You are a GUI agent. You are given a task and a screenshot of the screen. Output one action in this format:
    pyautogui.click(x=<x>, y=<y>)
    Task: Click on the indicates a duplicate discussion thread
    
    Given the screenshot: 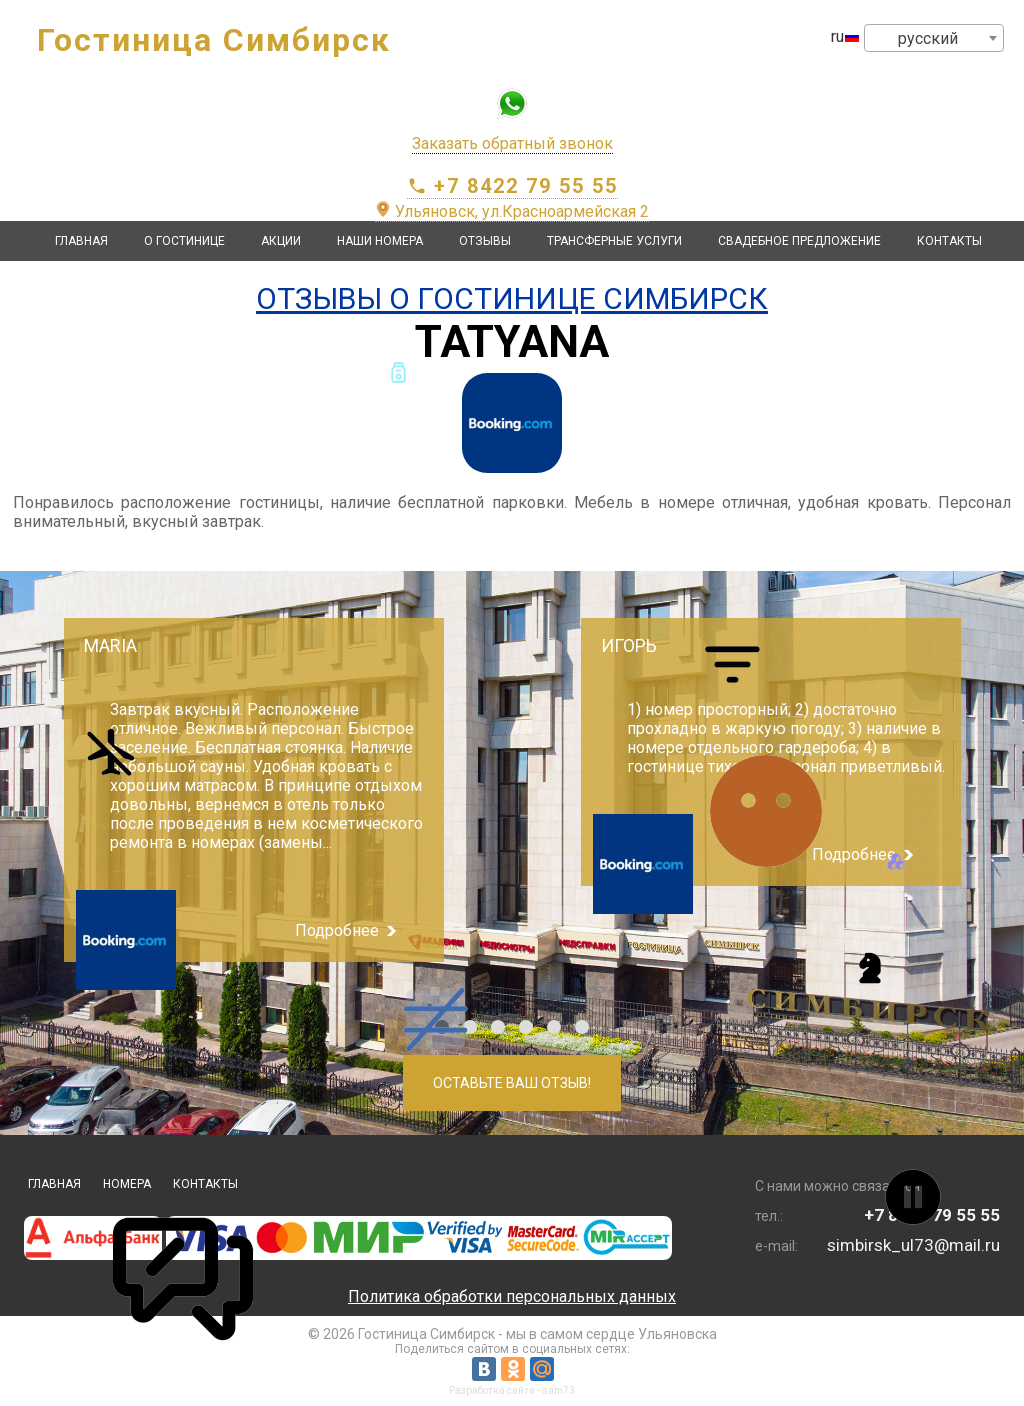 What is the action you would take?
    pyautogui.click(x=183, y=1279)
    